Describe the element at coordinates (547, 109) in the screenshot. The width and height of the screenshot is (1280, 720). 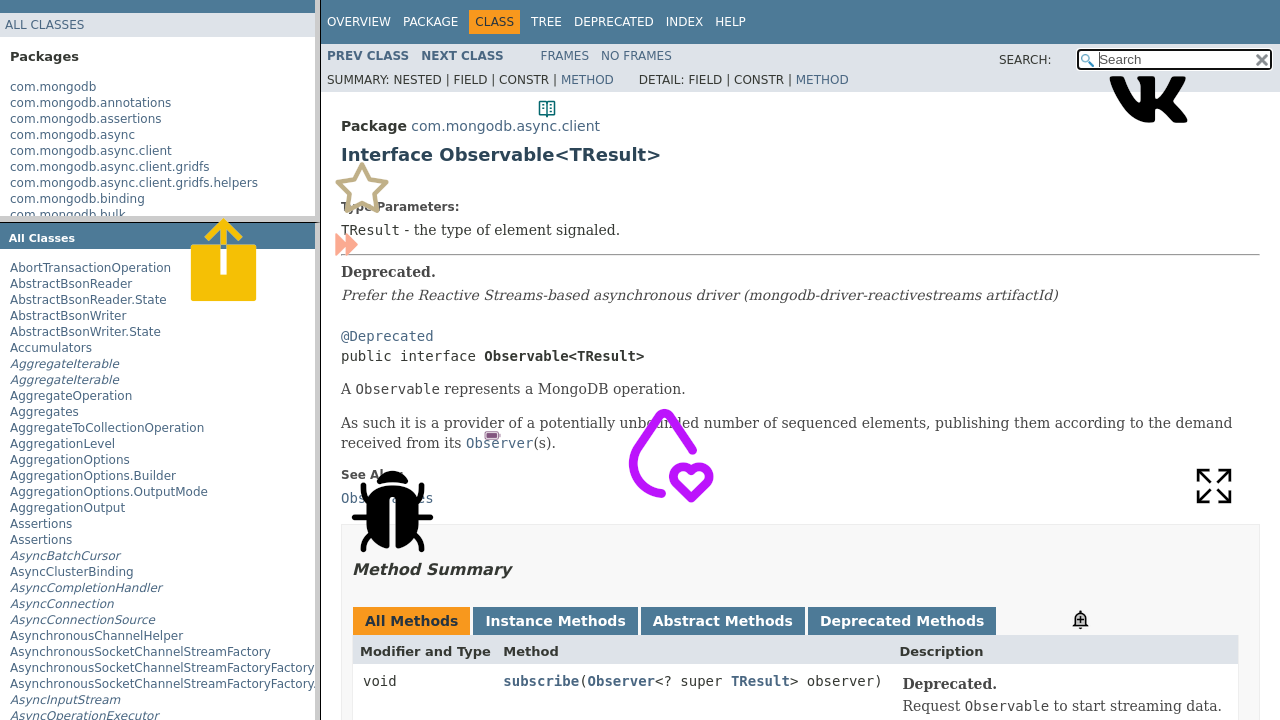
I see `access vocabulary or dictionary features` at that location.